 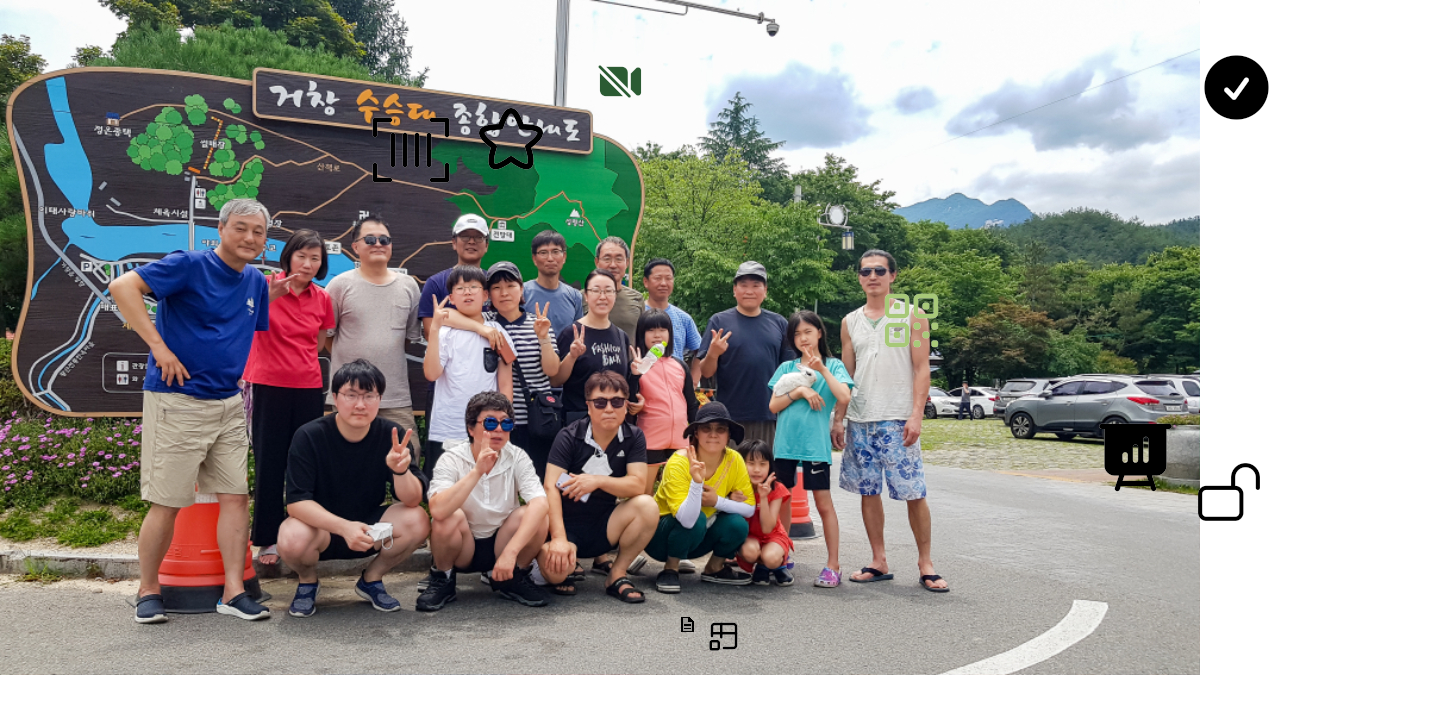 What do you see at coordinates (1236, 87) in the screenshot?
I see `indicates a completed or successful action` at bounding box center [1236, 87].